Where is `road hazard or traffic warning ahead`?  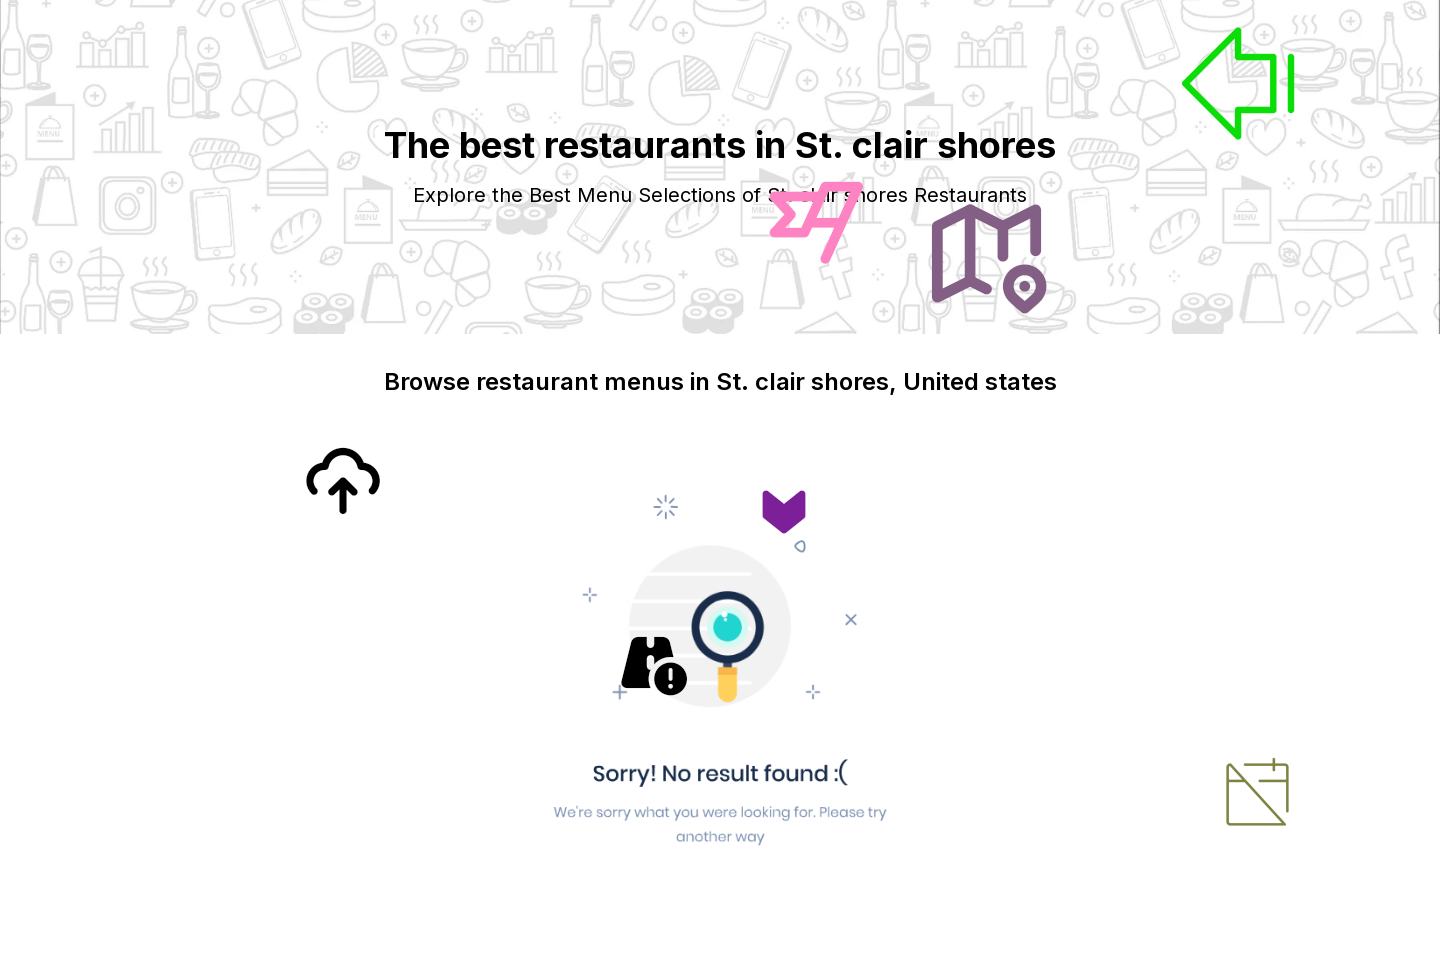 road hazard or traffic warning ahead is located at coordinates (650, 662).